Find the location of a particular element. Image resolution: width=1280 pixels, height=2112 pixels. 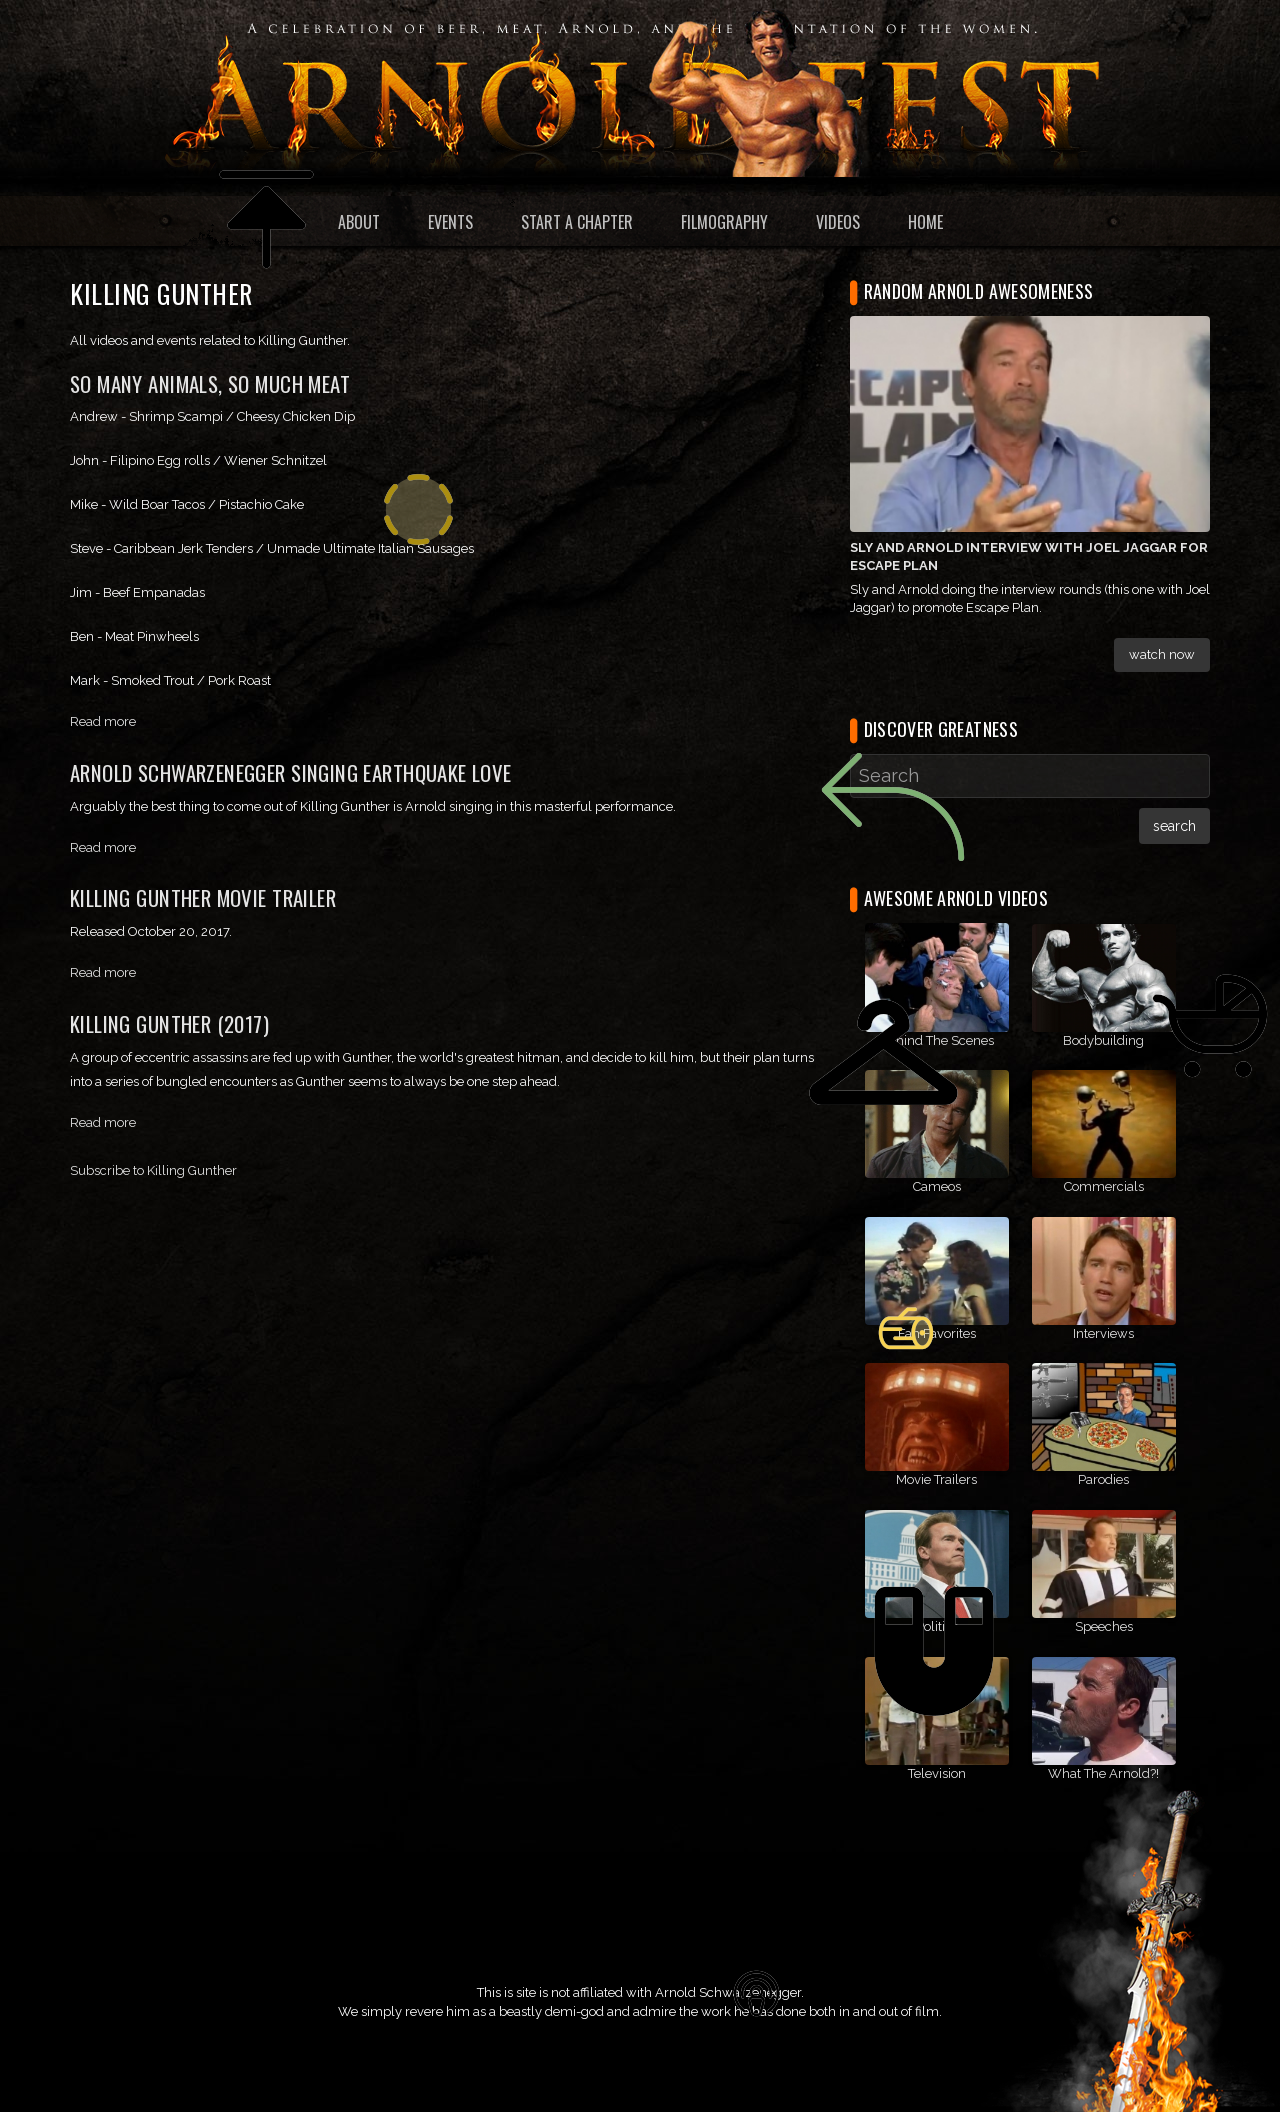

go back to previous screen is located at coordinates (893, 807).